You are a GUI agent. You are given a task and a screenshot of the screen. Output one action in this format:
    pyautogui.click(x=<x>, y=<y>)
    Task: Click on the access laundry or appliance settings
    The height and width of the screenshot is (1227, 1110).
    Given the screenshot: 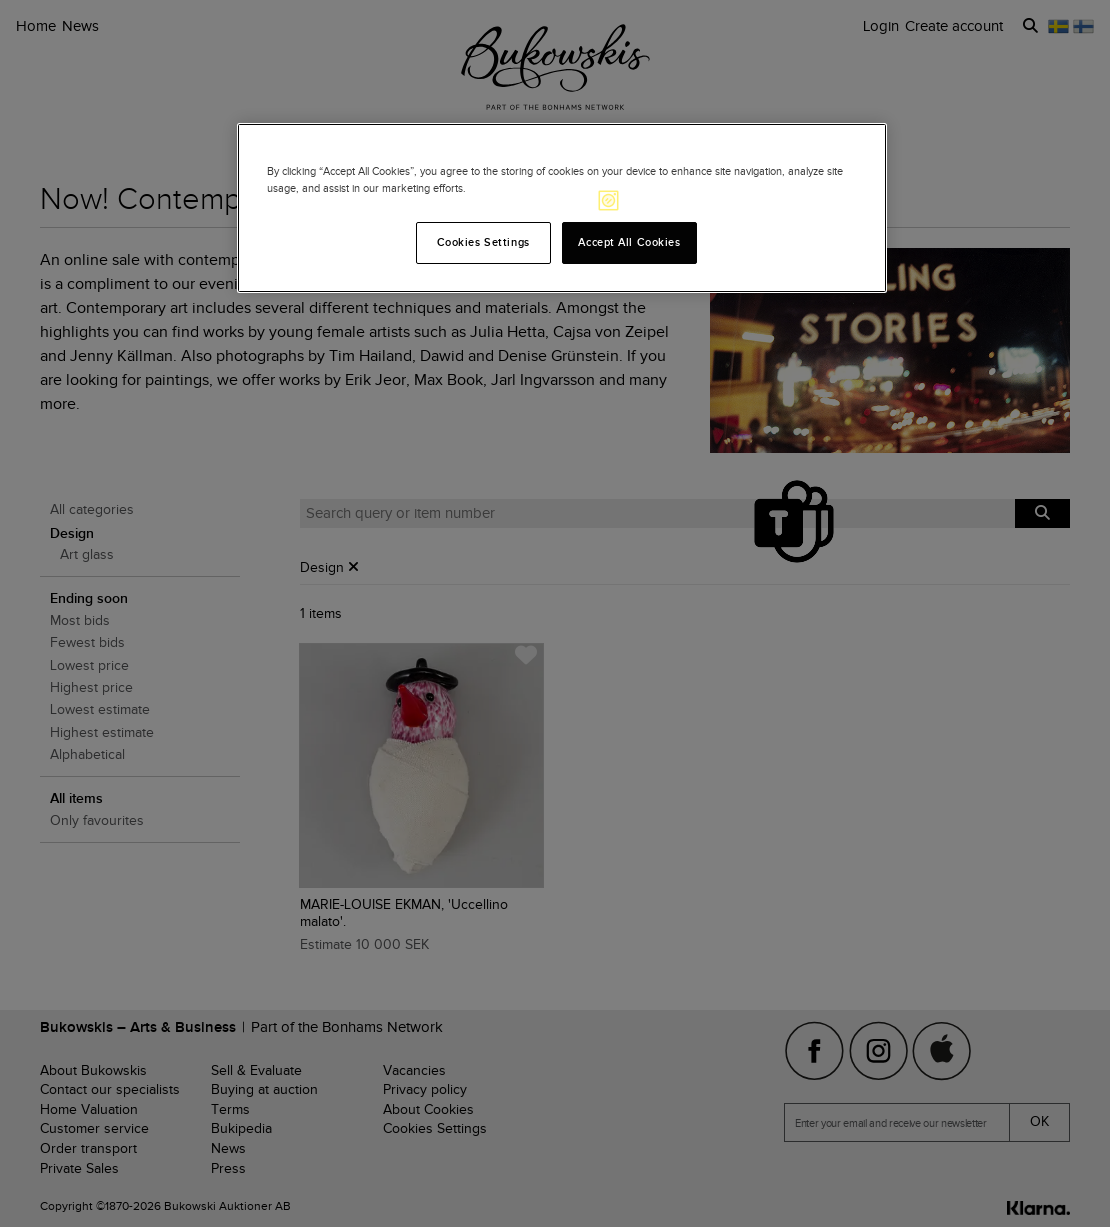 What is the action you would take?
    pyautogui.click(x=608, y=200)
    